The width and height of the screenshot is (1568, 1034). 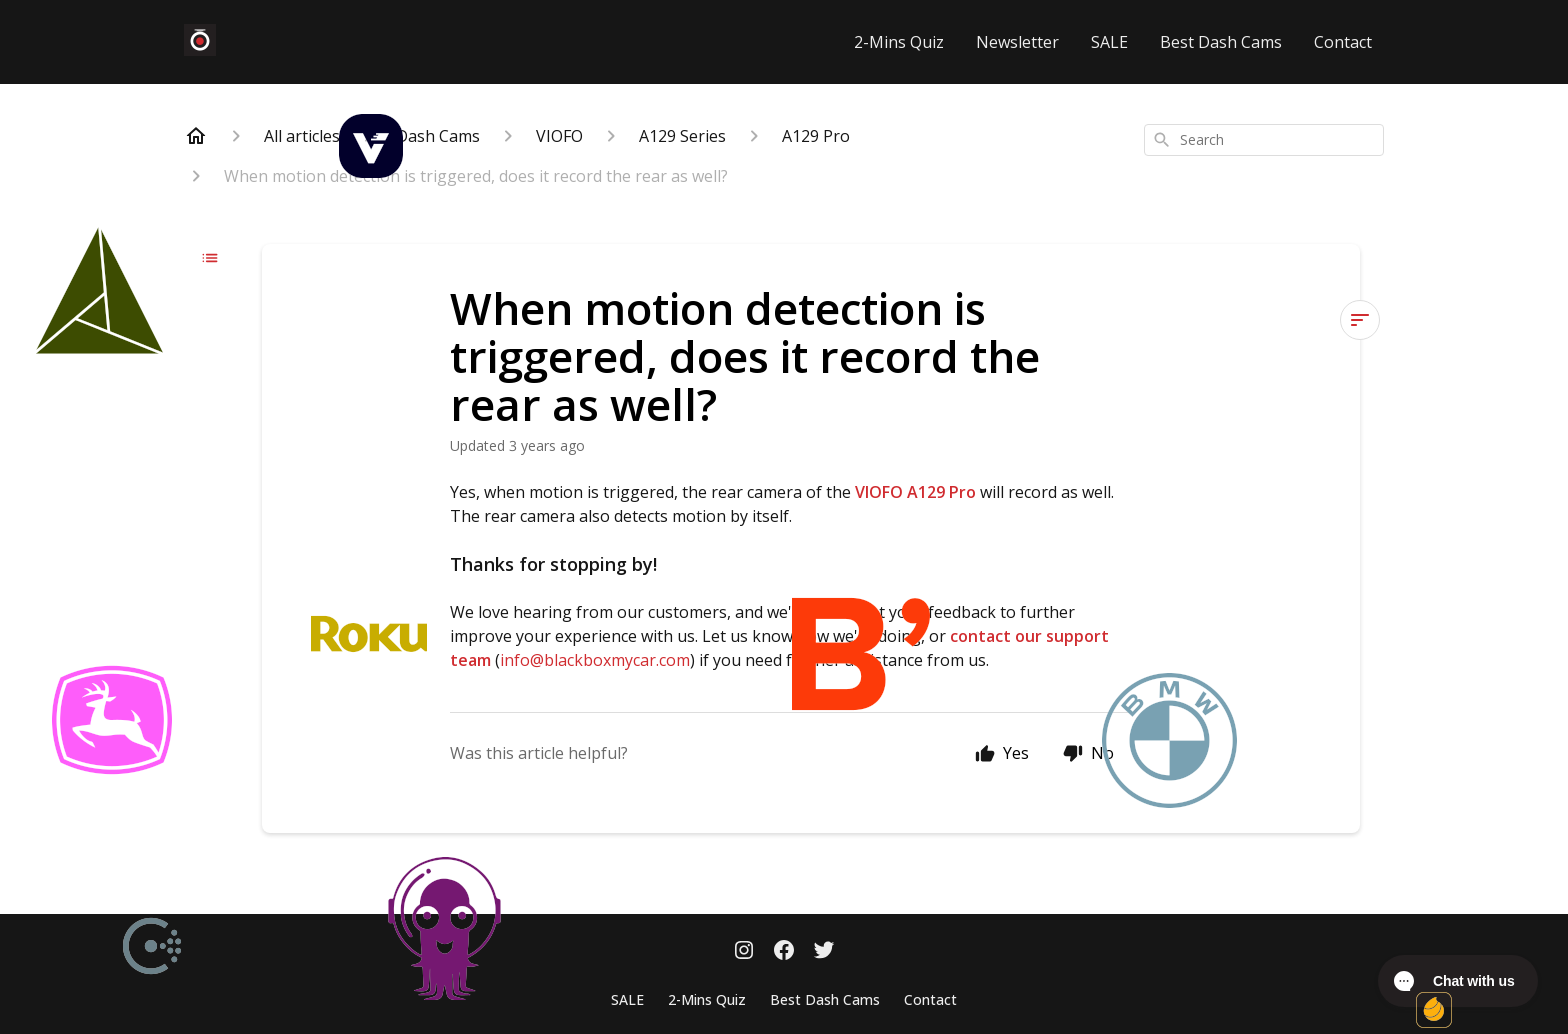 What do you see at coordinates (1434, 1010) in the screenshot?
I see `open MediBang Paint app` at bounding box center [1434, 1010].